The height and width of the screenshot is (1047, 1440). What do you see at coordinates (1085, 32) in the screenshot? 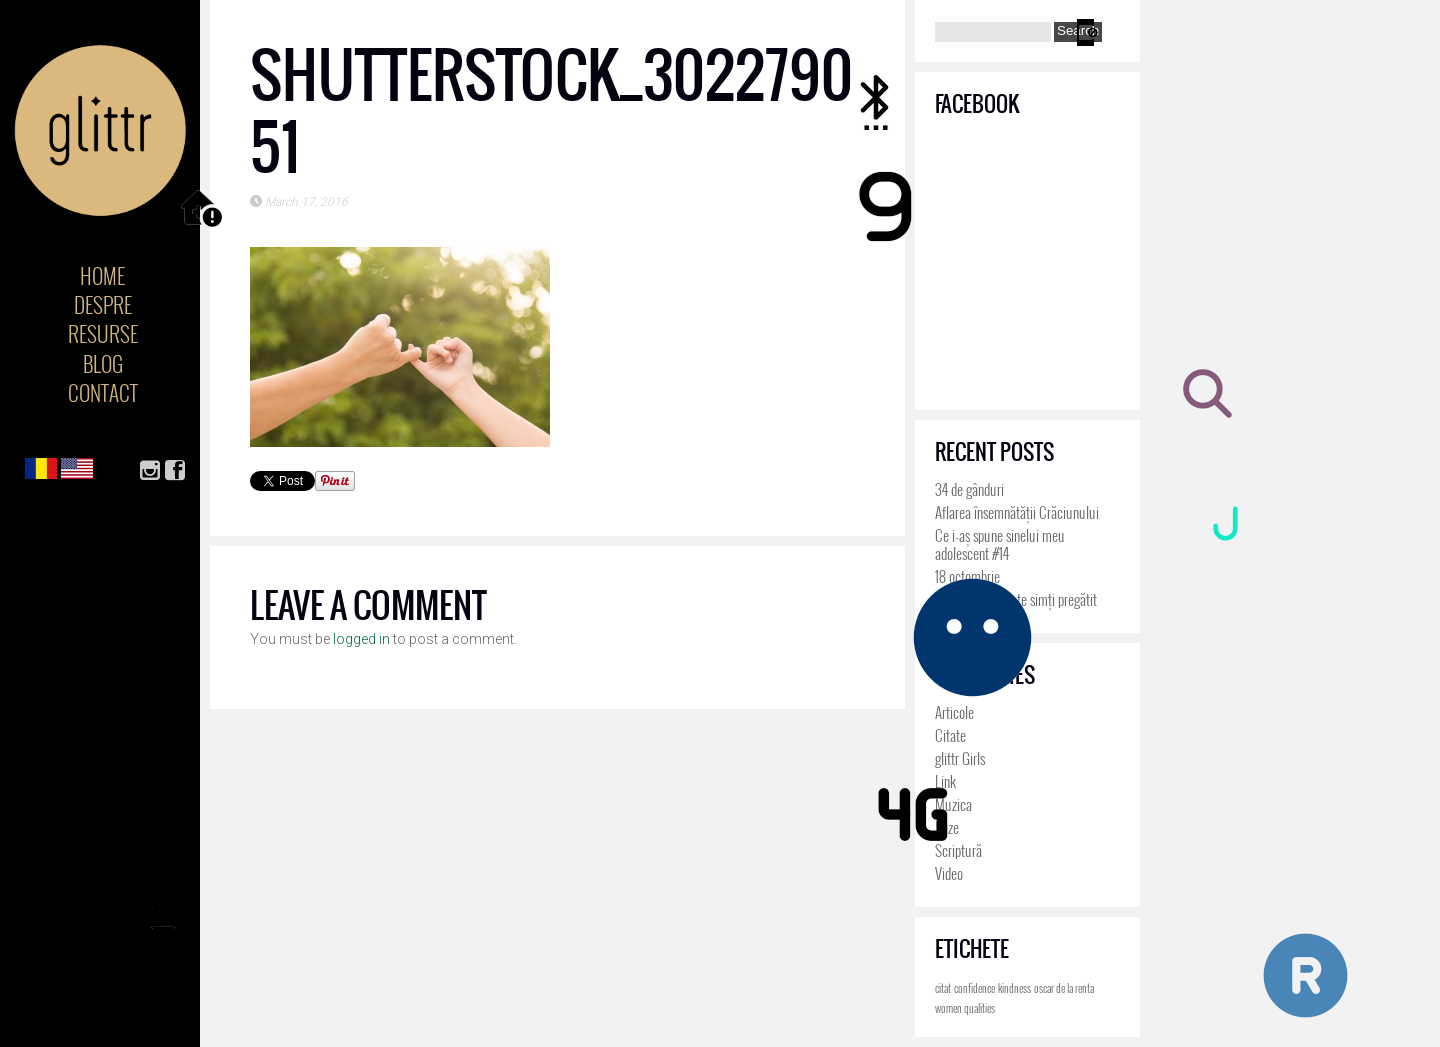
I see `block or restrict an app` at bounding box center [1085, 32].